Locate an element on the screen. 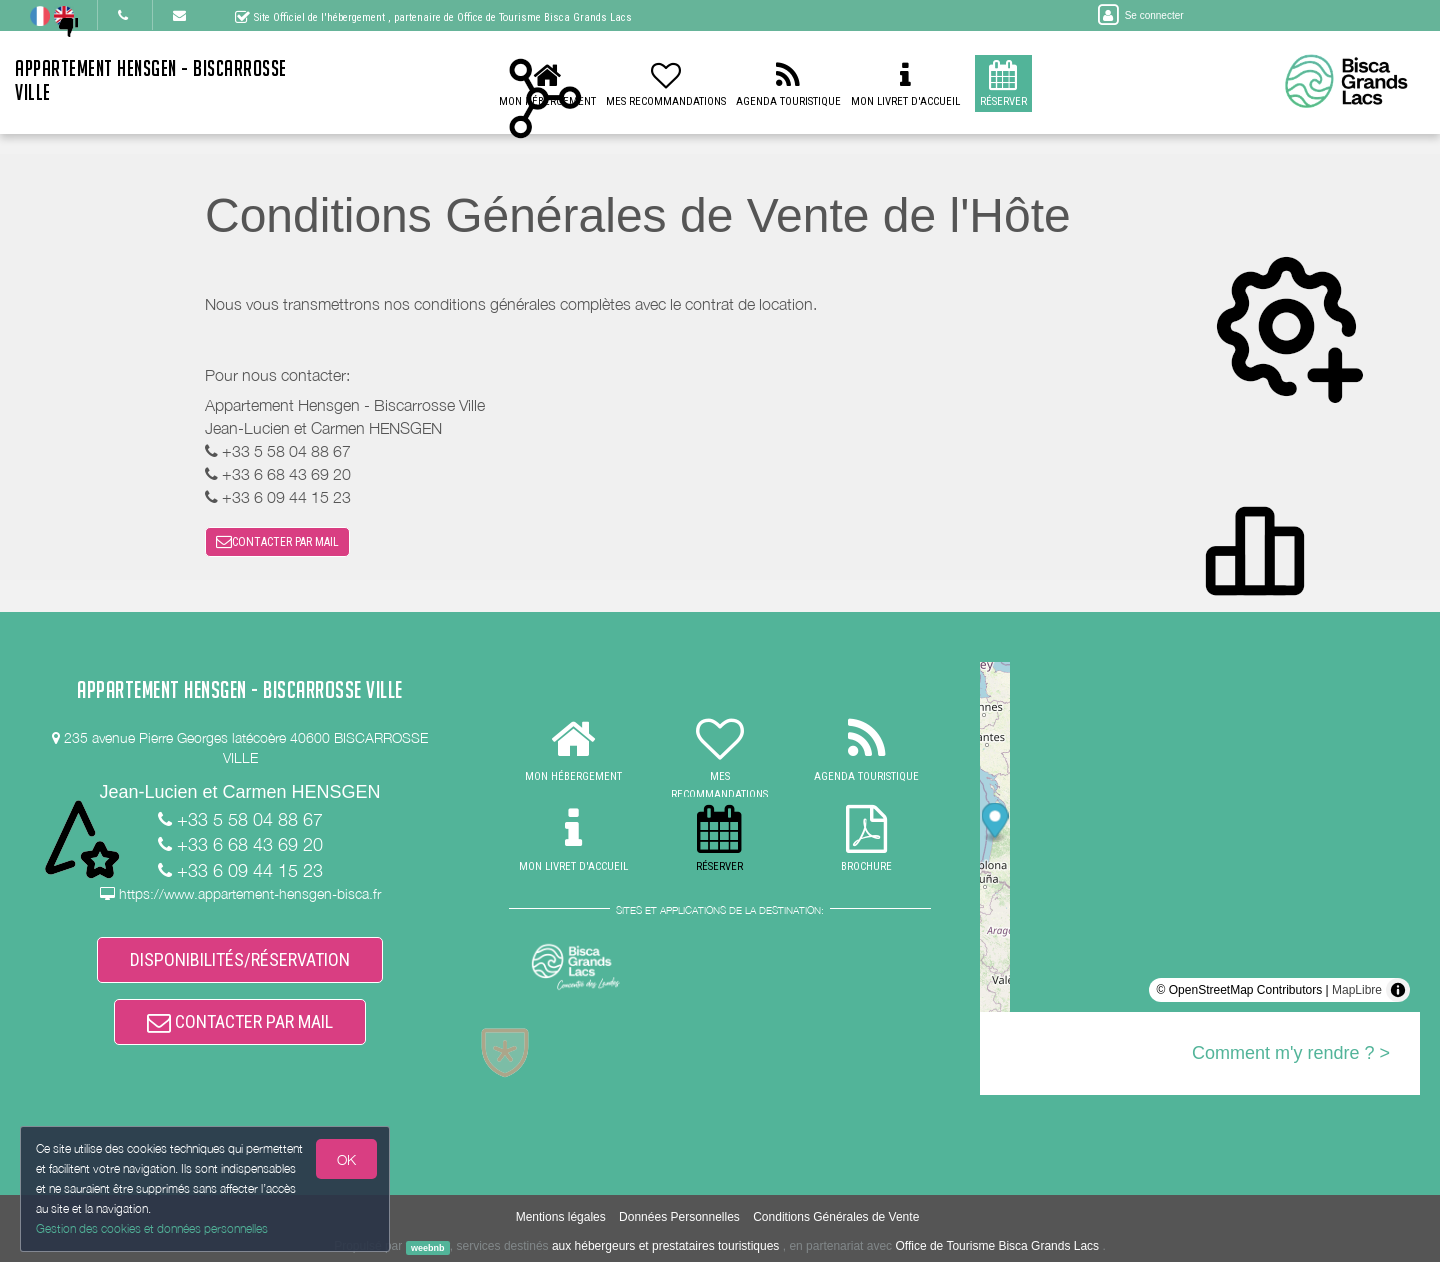 This screenshot has height=1262, width=1440. dislike or downvote content is located at coordinates (68, 27).